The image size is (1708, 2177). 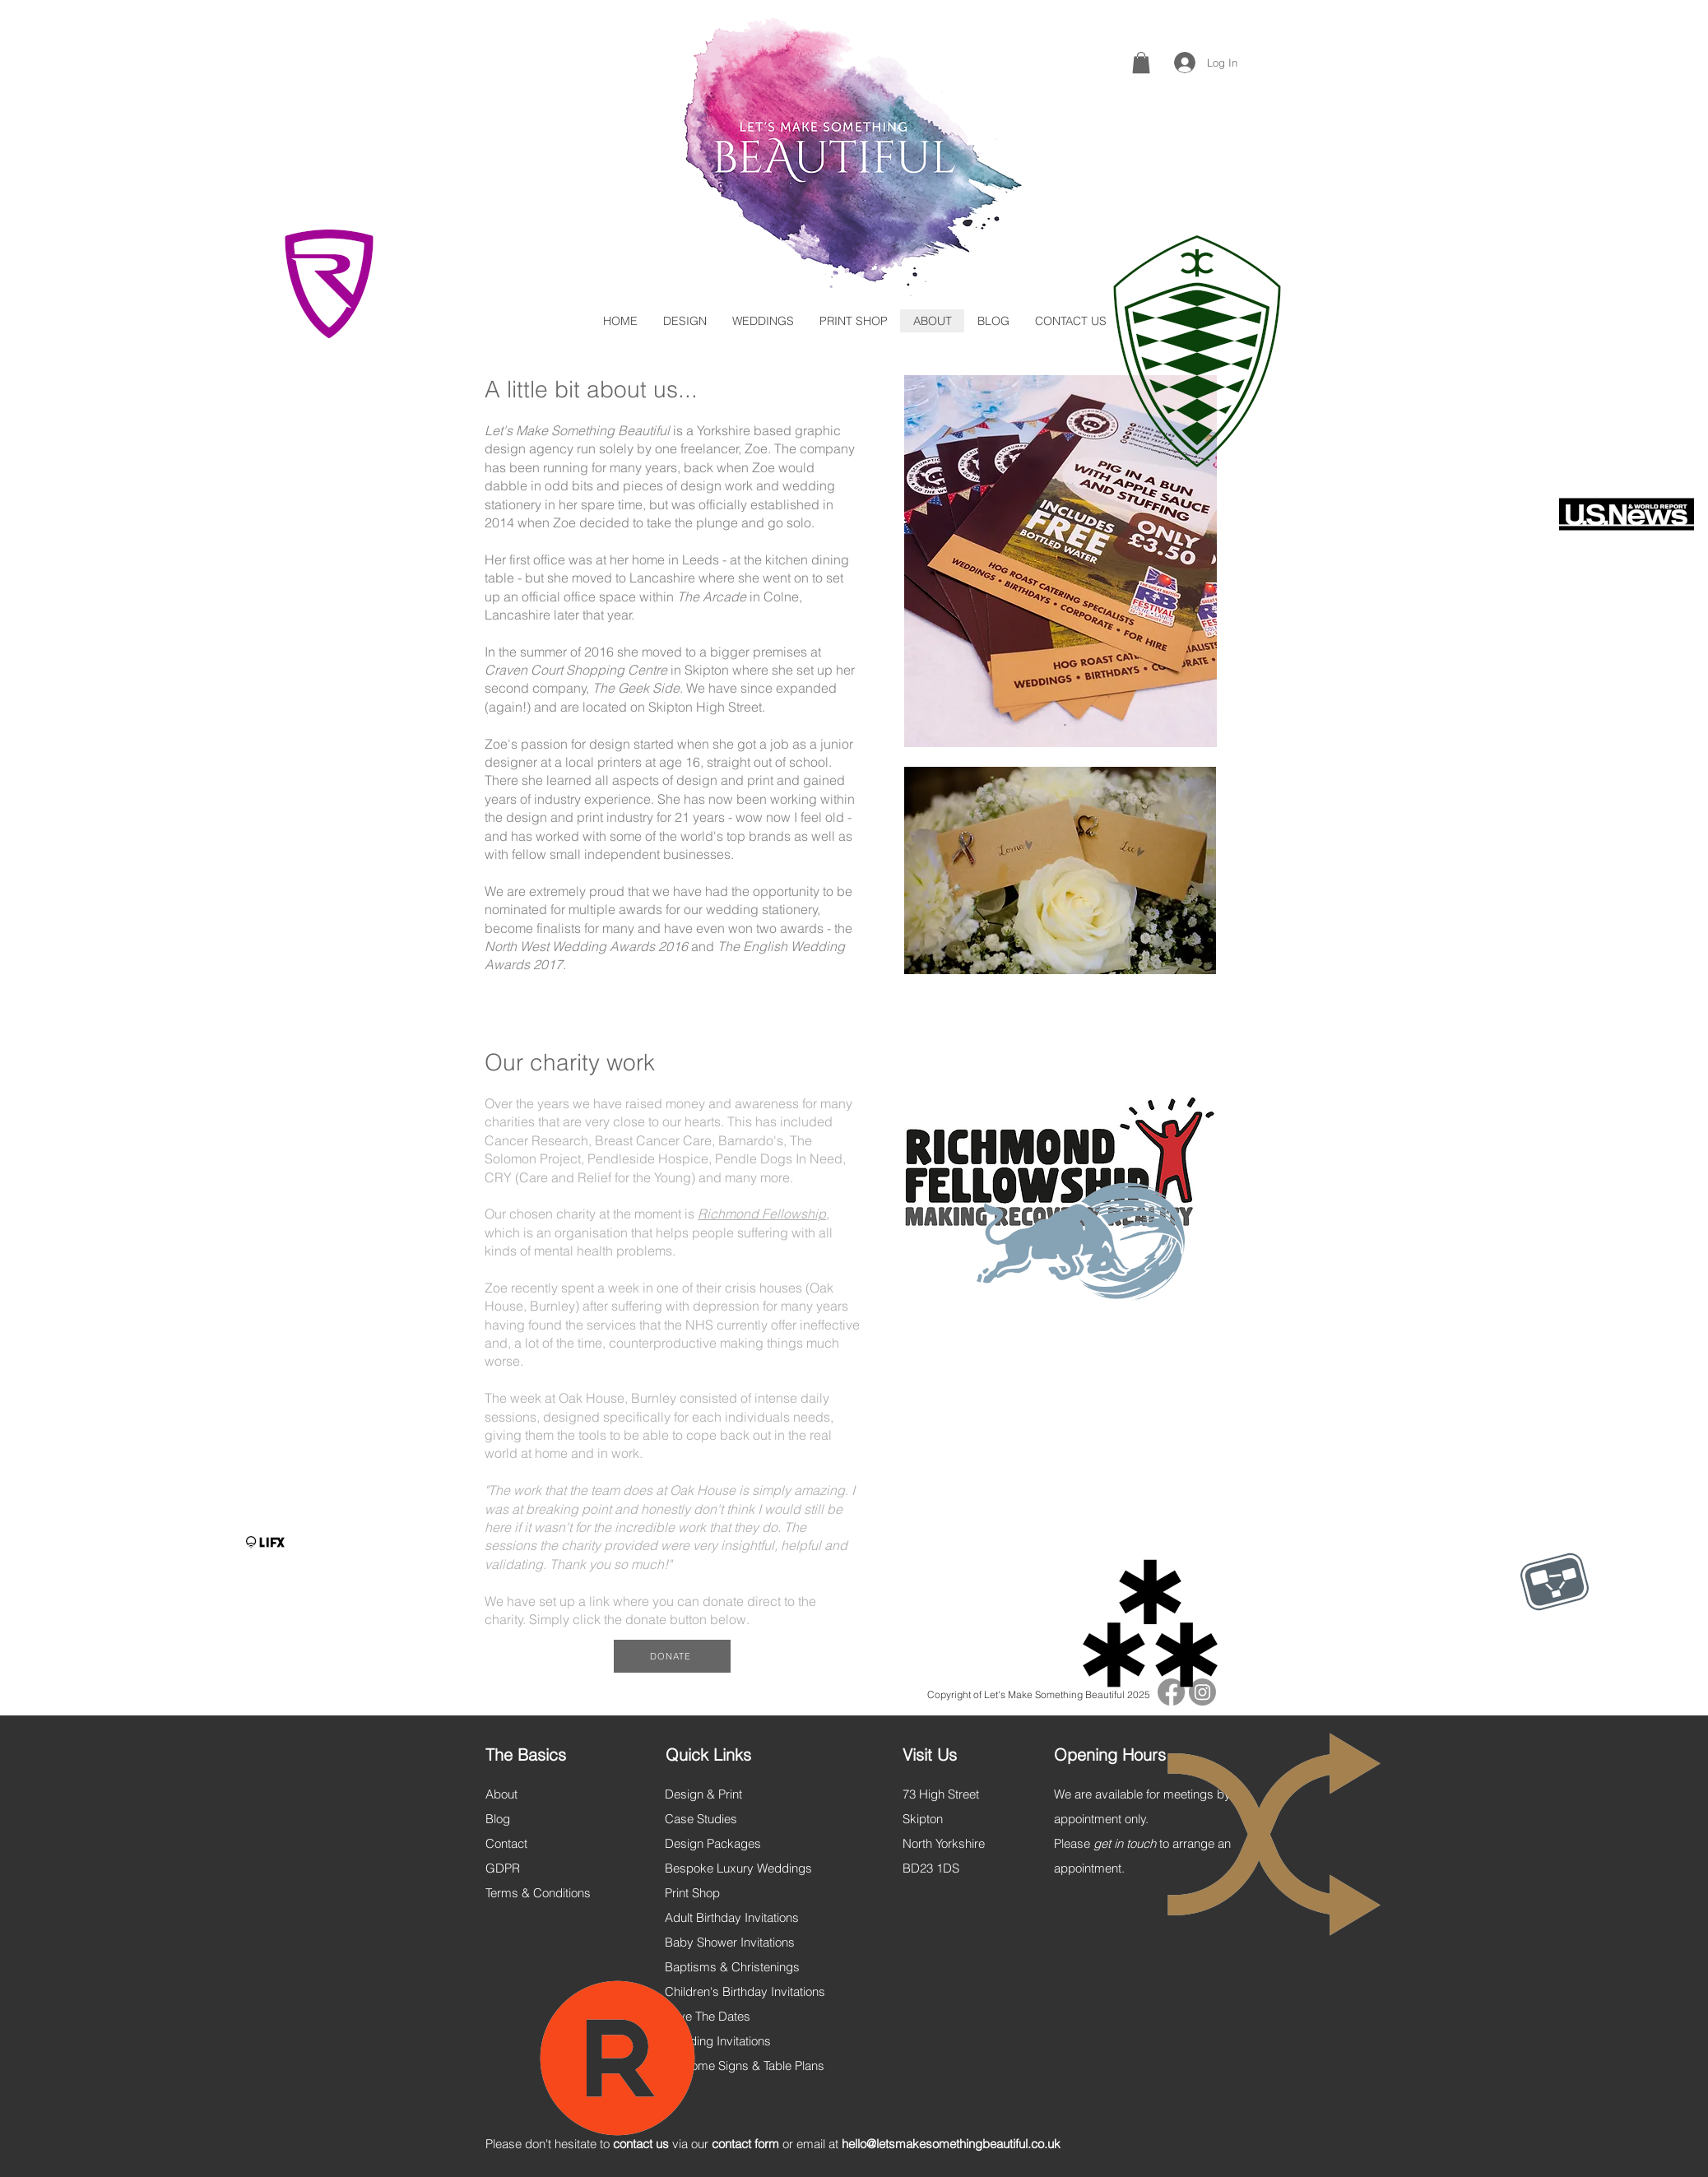 I want to click on visit U.S. News & World Report website, so click(x=1627, y=514).